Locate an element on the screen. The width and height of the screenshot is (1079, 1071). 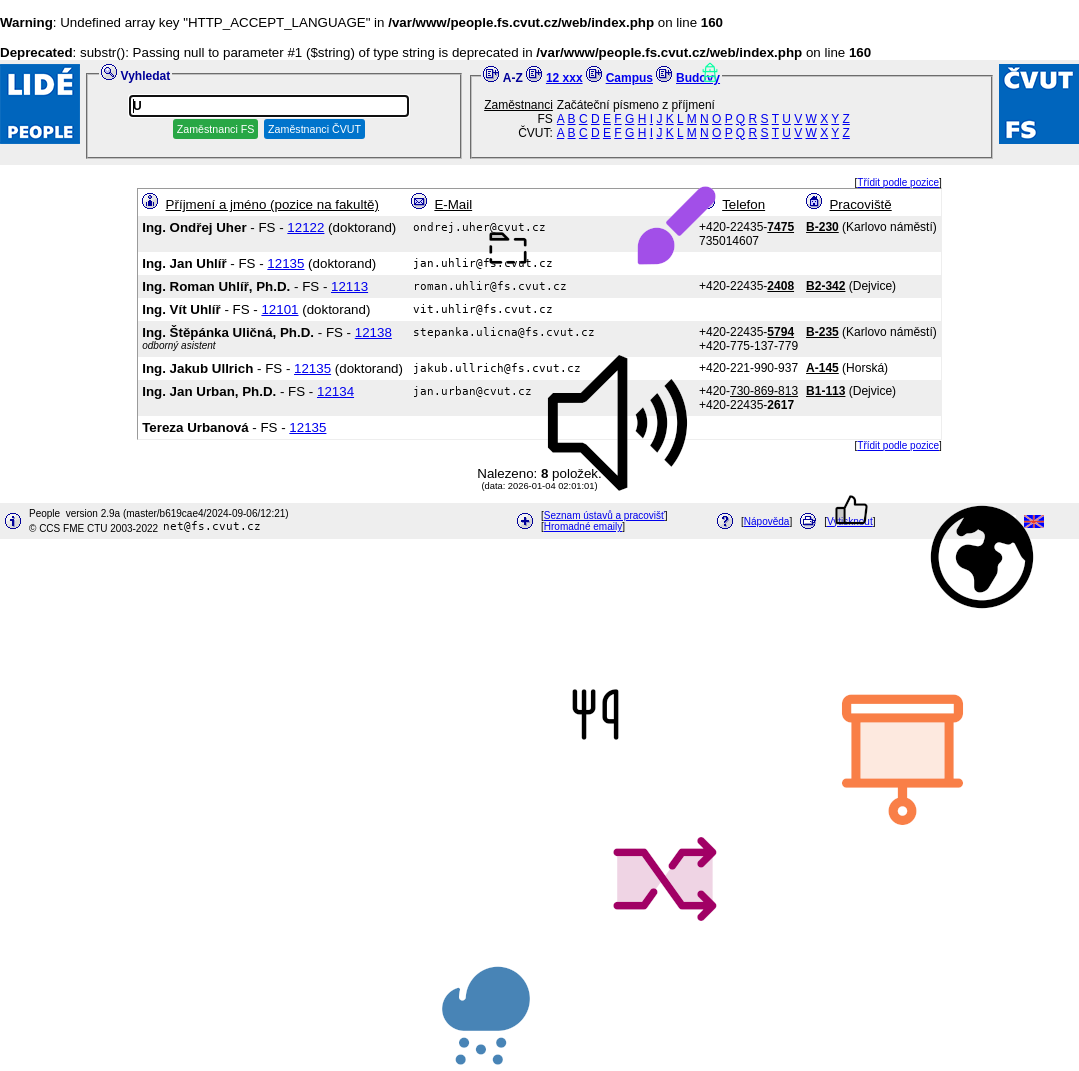
indicates snowy weather conditions is located at coordinates (486, 1014).